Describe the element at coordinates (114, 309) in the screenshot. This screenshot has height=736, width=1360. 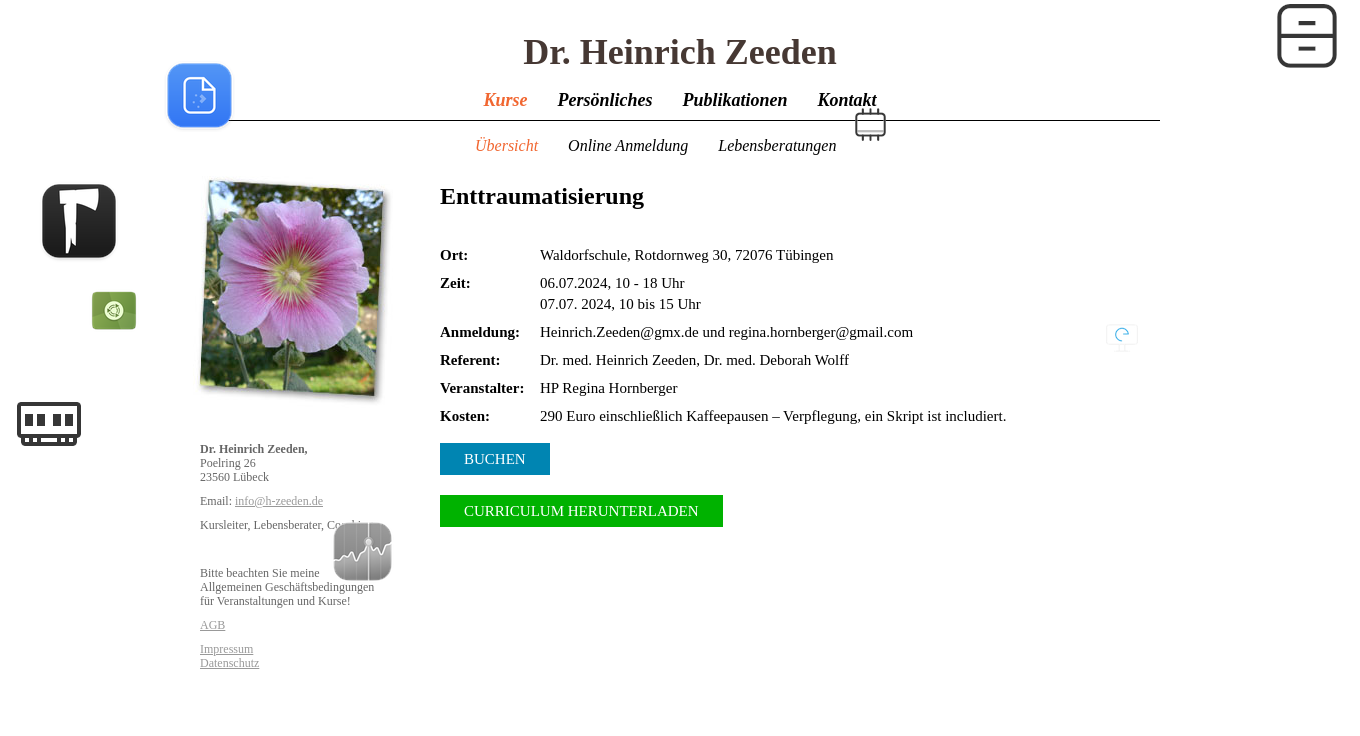
I see `access your desktop folder` at that location.